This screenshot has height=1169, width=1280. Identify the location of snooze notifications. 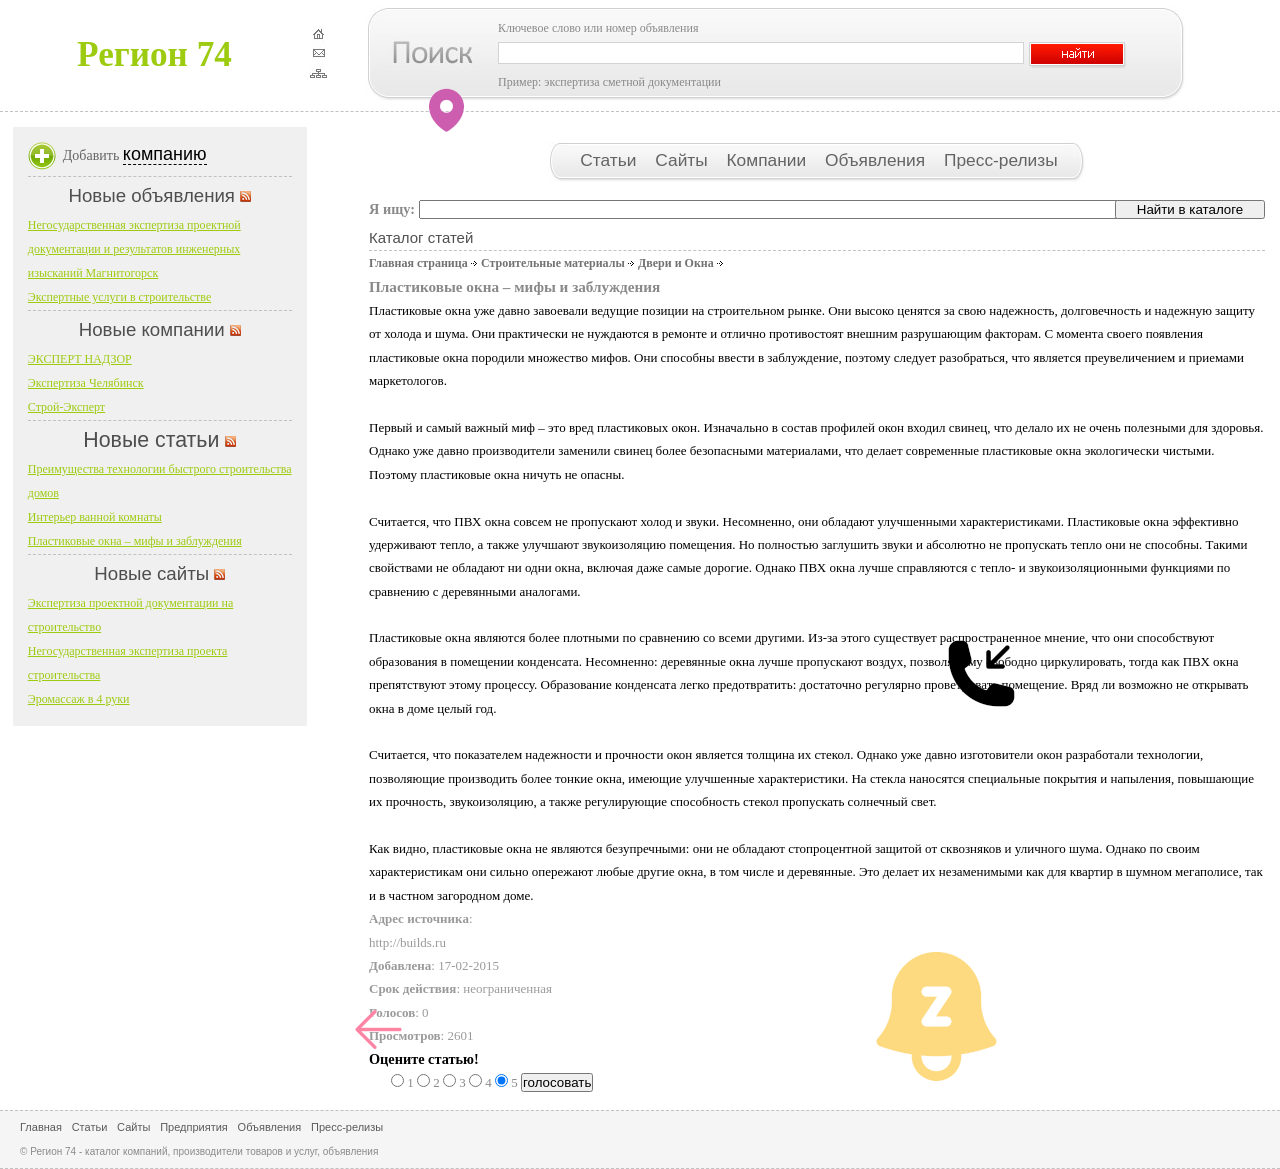
(936, 1016).